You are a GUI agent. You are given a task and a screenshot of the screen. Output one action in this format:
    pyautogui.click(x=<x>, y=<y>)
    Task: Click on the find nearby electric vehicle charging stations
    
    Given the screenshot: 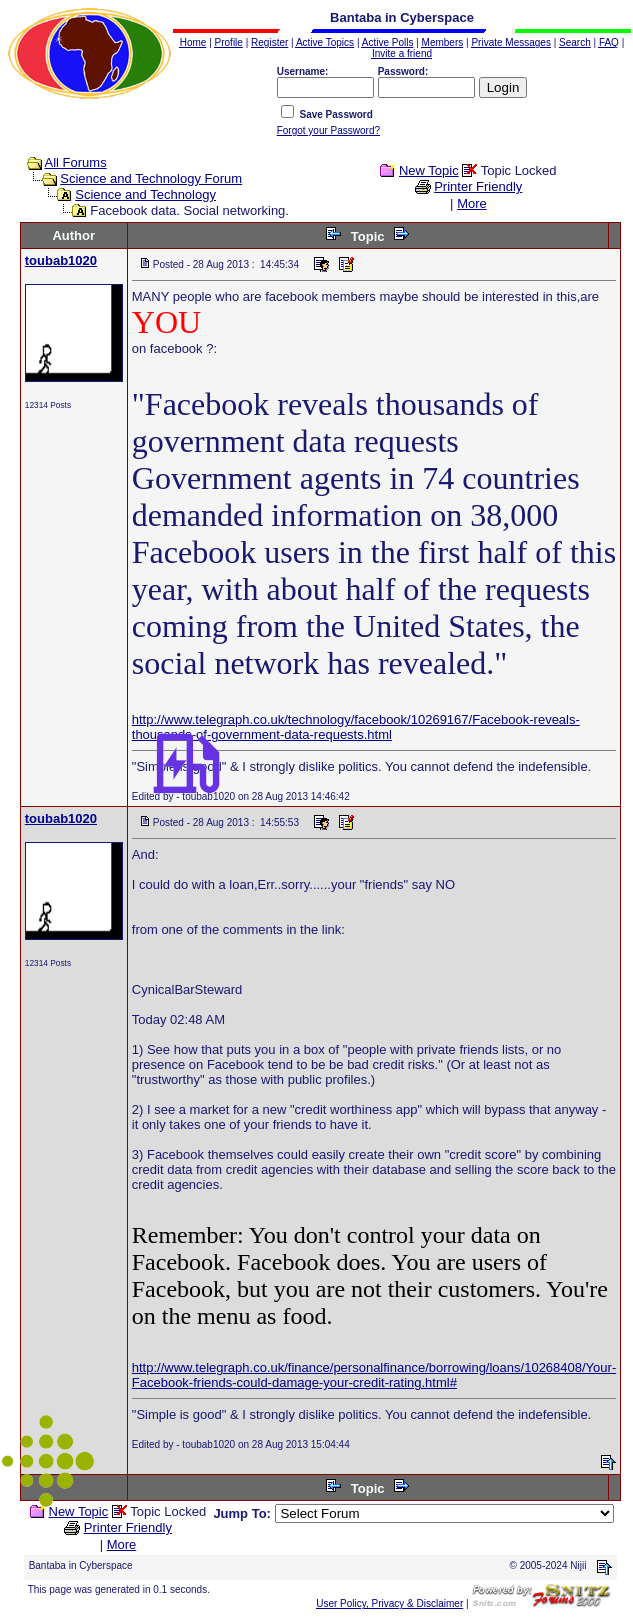 What is the action you would take?
    pyautogui.click(x=186, y=763)
    